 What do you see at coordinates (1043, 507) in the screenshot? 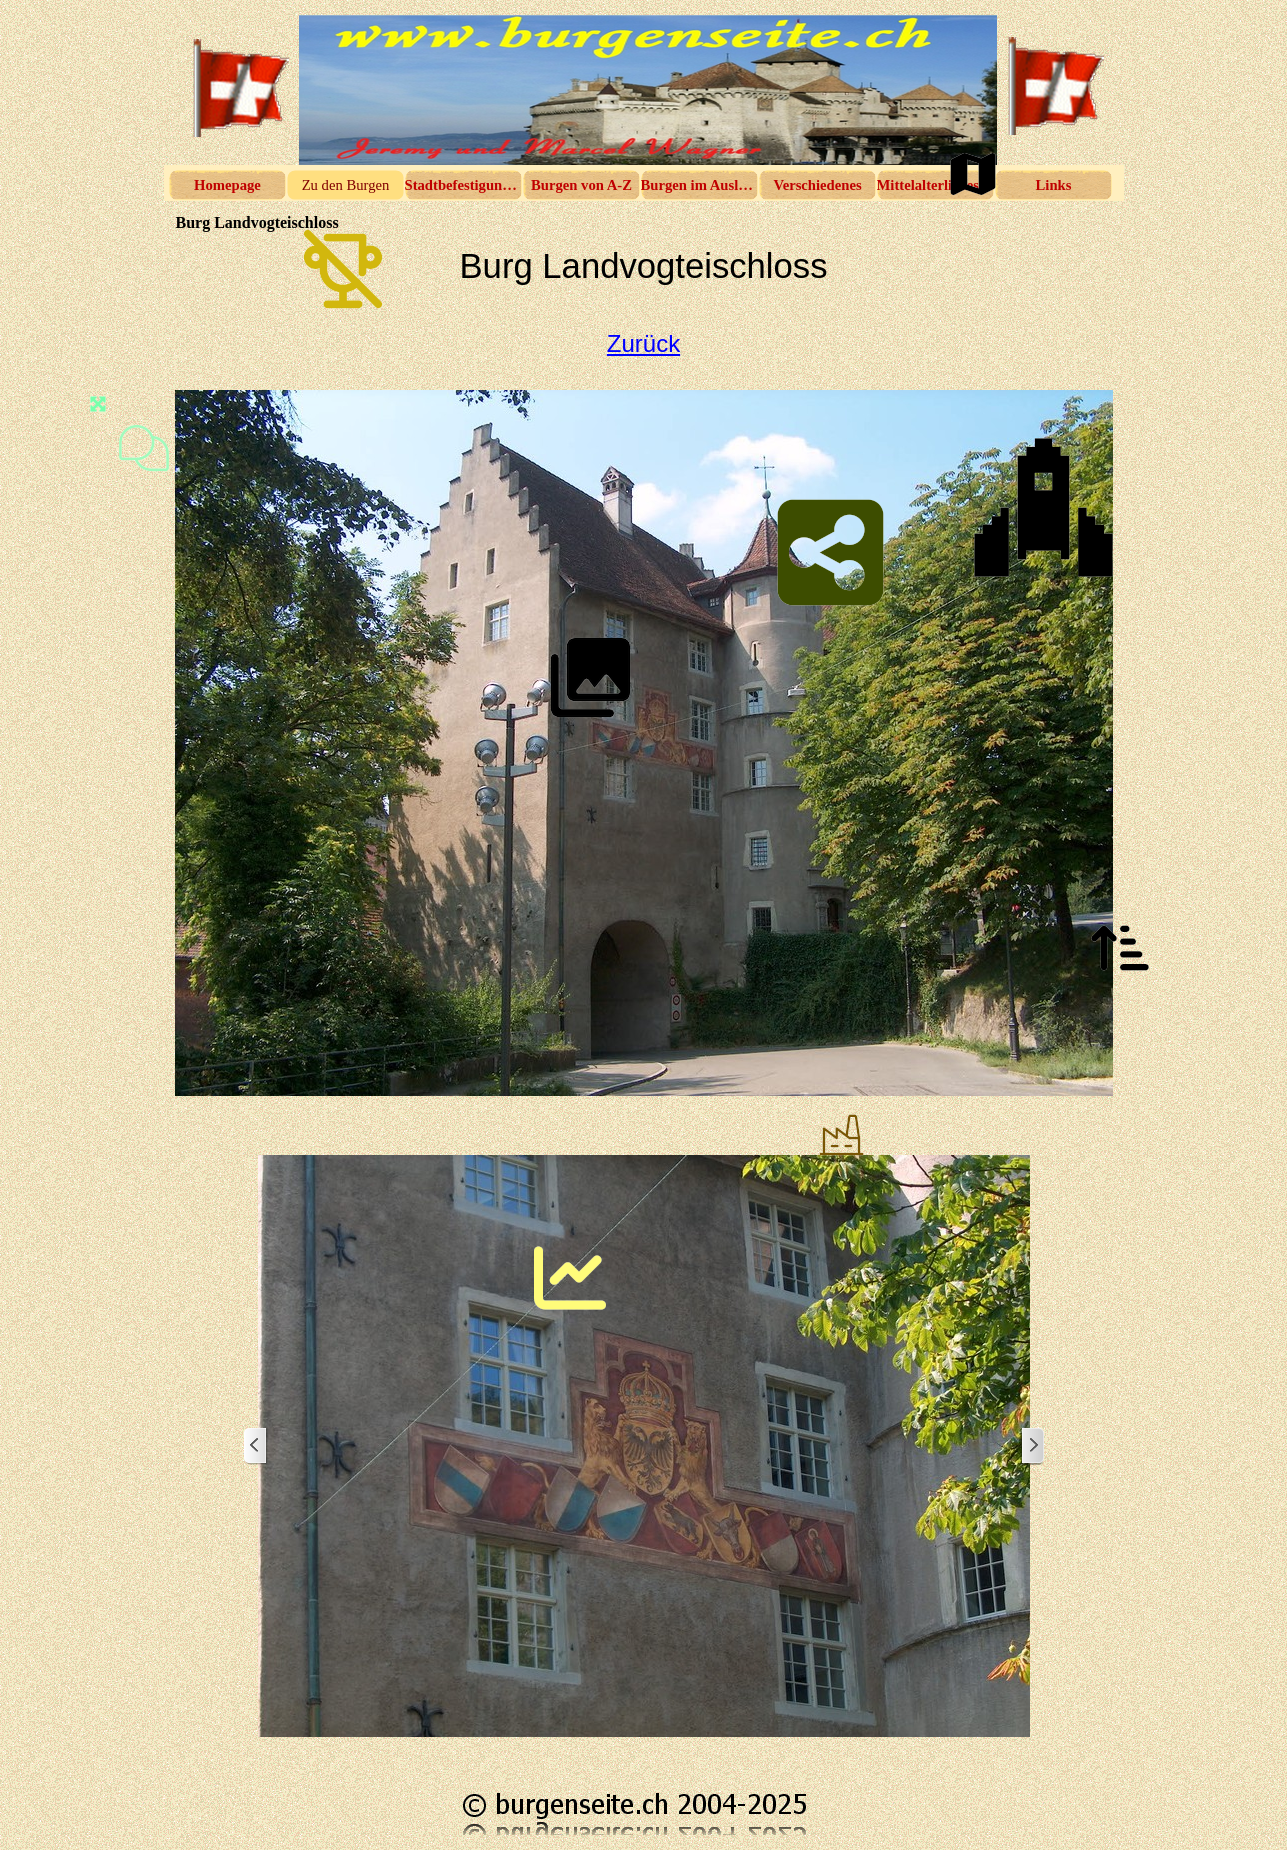
I see `space awesome brand logo` at bounding box center [1043, 507].